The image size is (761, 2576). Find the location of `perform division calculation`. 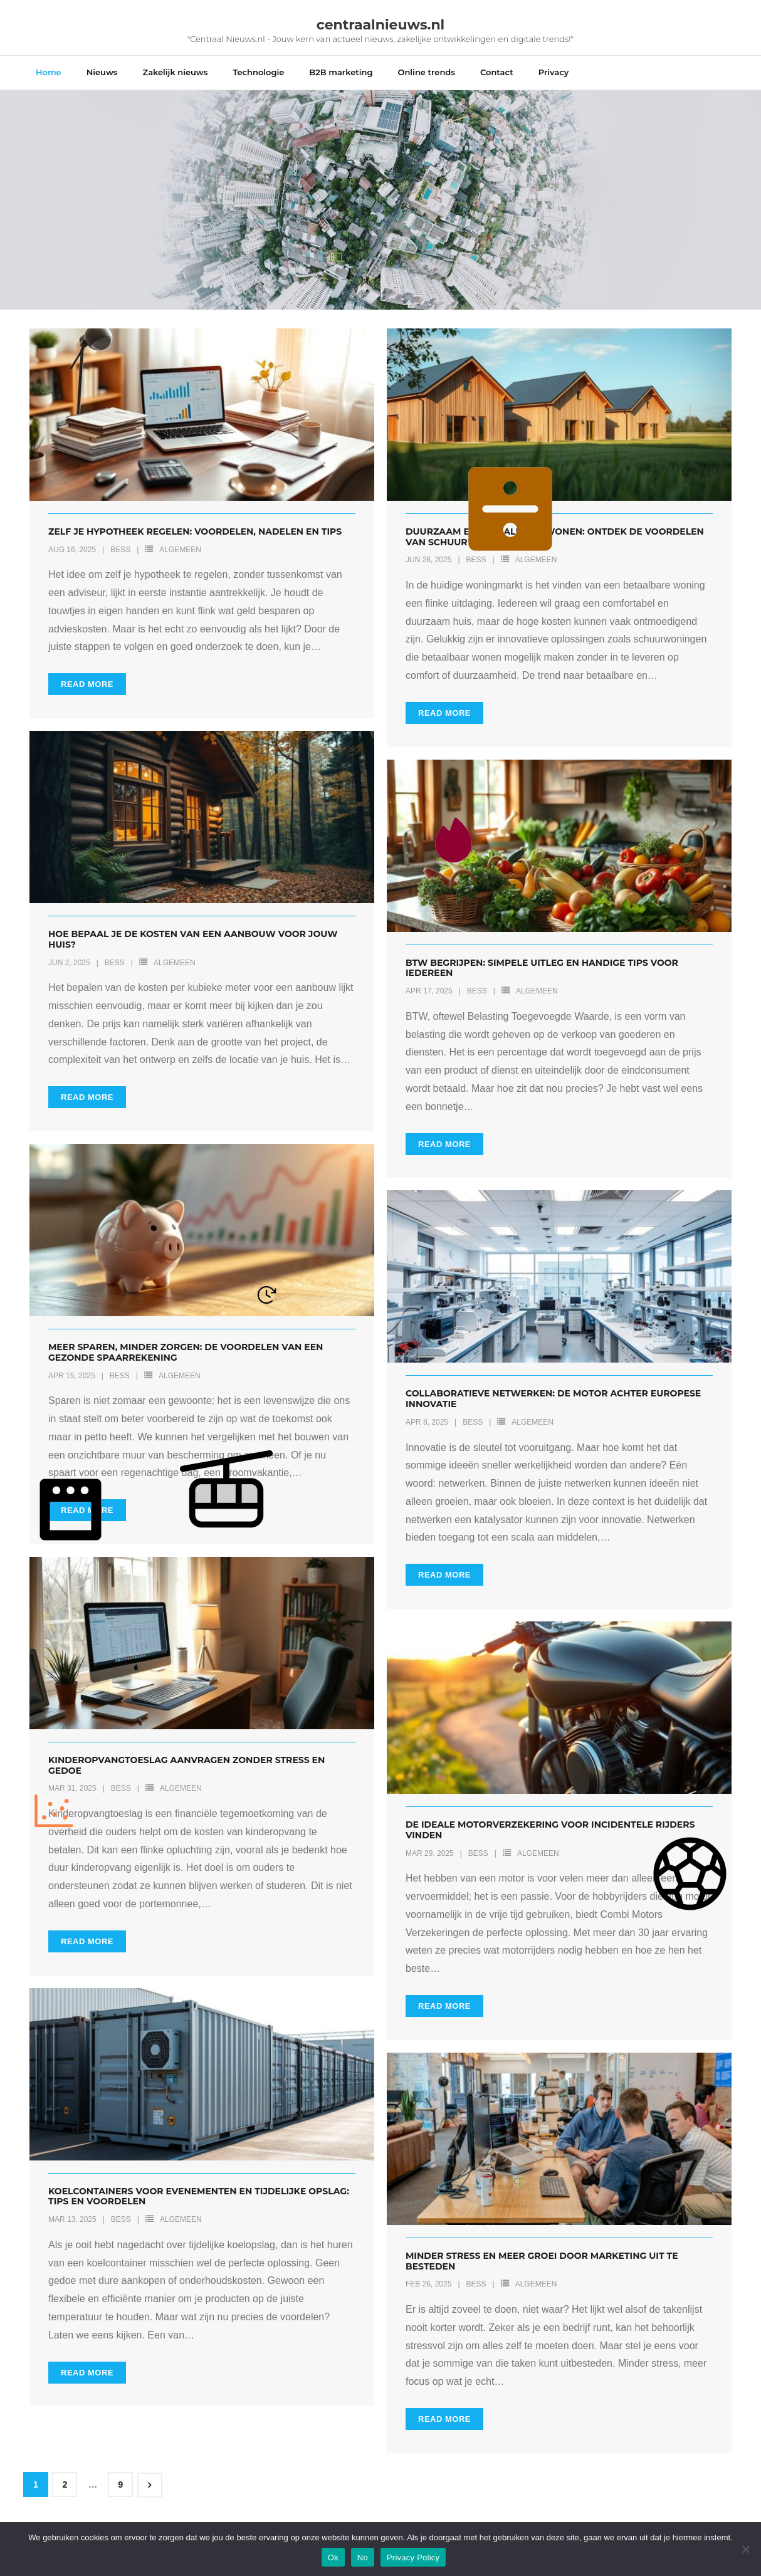

perform division calculation is located at coordinates (510, 509).